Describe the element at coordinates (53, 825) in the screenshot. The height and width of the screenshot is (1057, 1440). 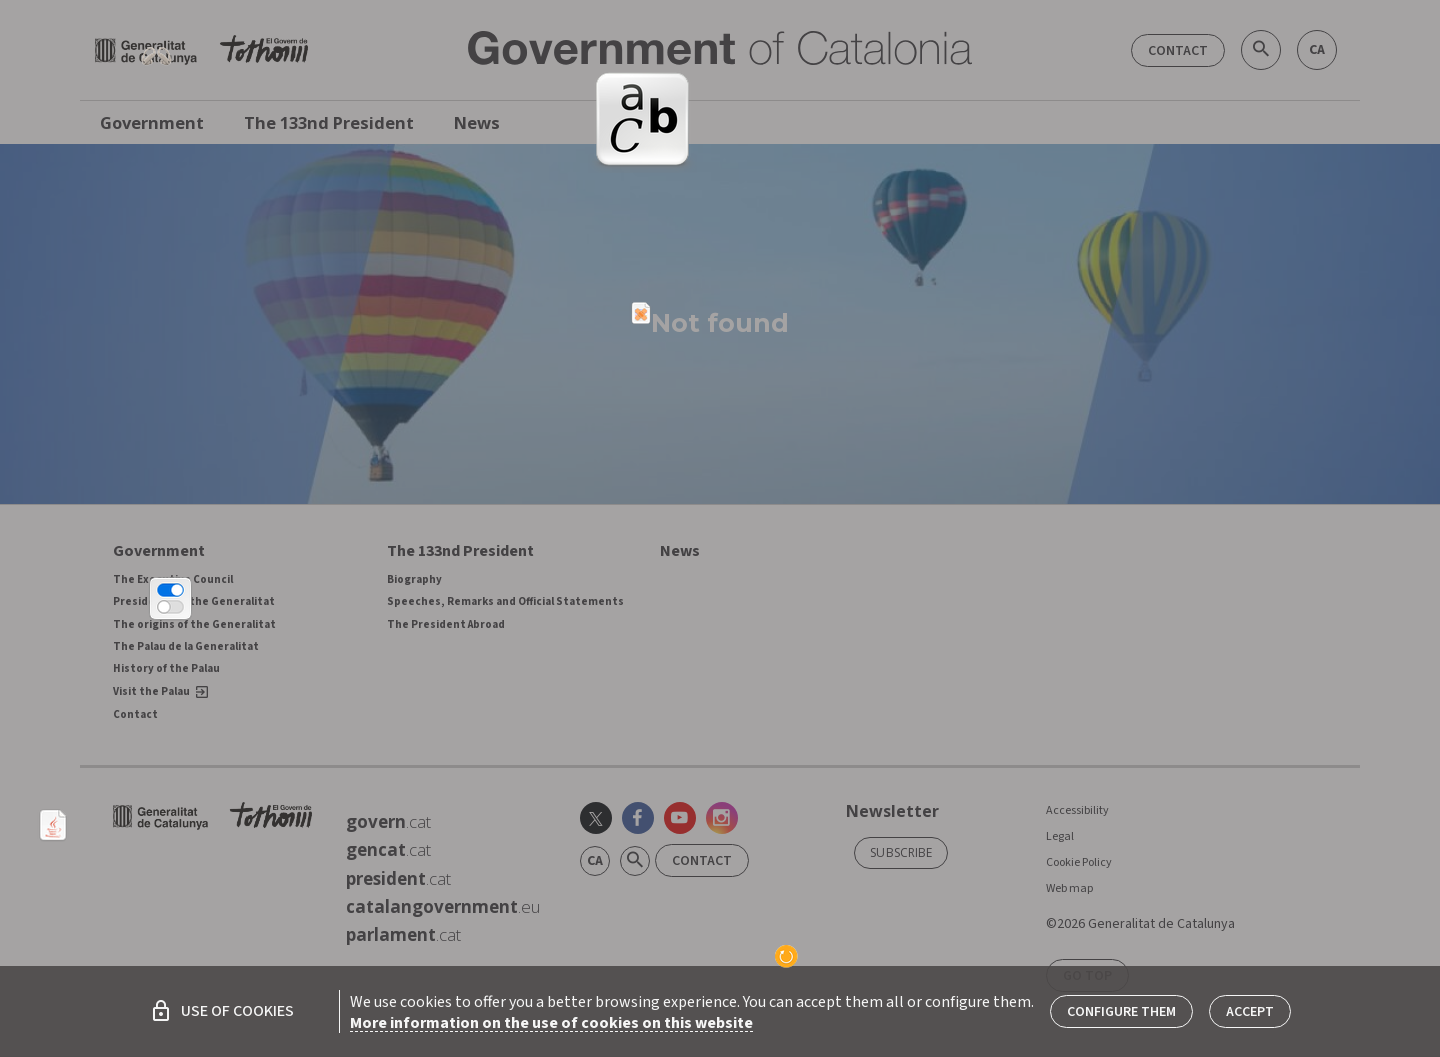
I see `java source code file` at that location.